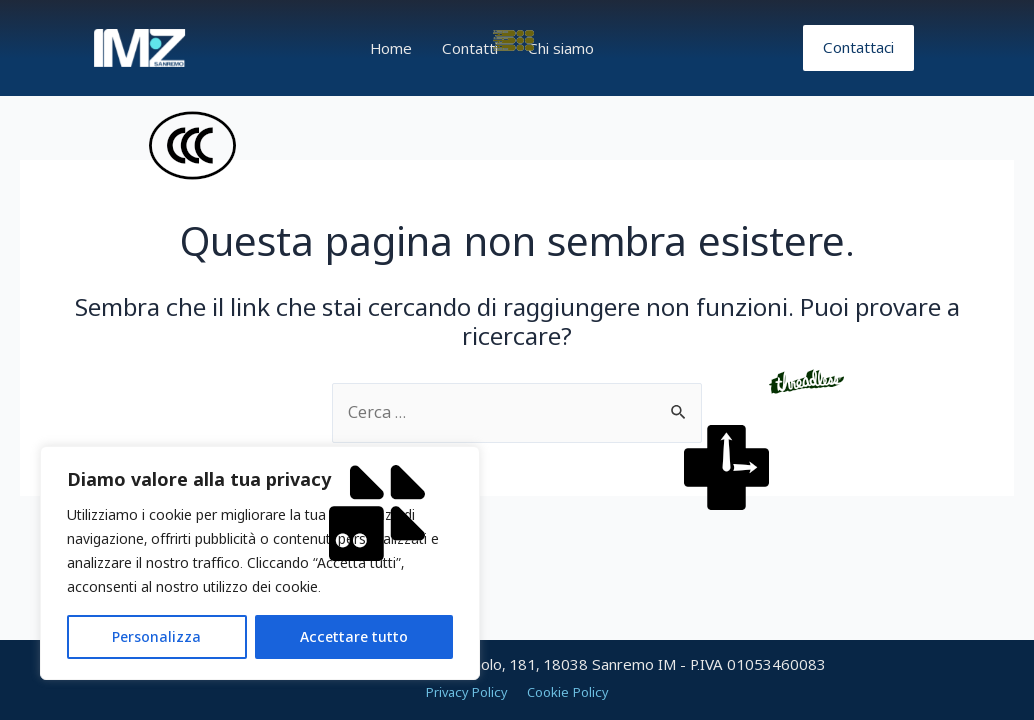 Image resolution: width=1034 pixels, height=720 pixels. I want to click on visit the Threadless website or app, so click(806, 381).